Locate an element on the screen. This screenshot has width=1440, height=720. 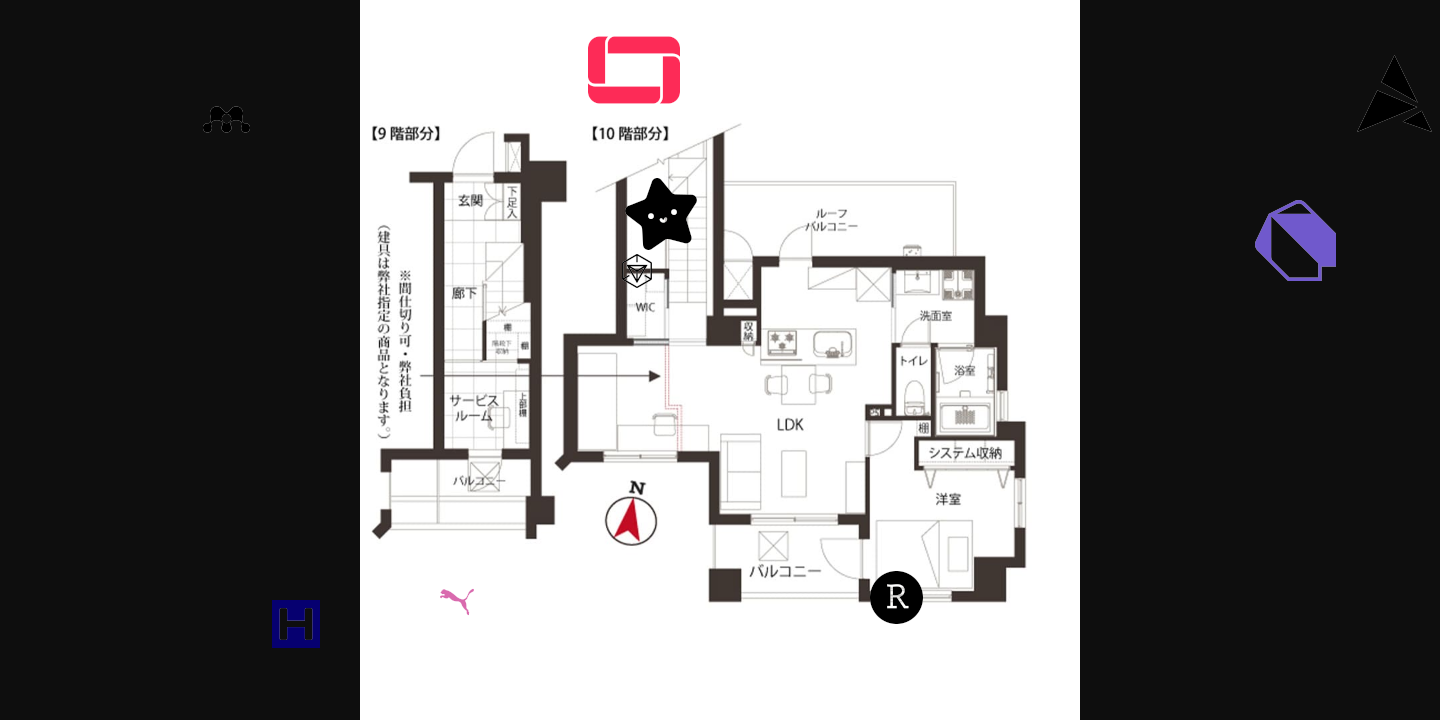
artix linux logo is located at coordinates (1394, 93).